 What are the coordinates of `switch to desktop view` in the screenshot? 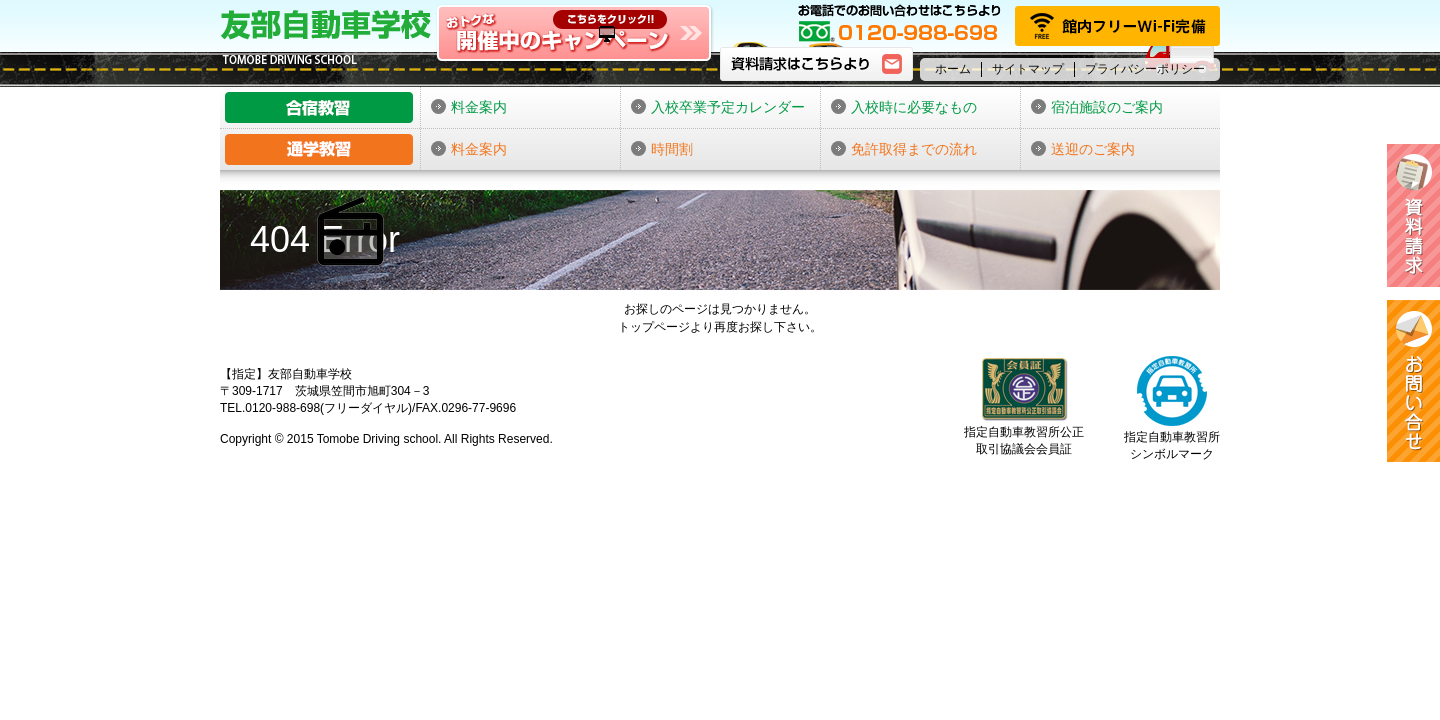 It's located at (607, 34).